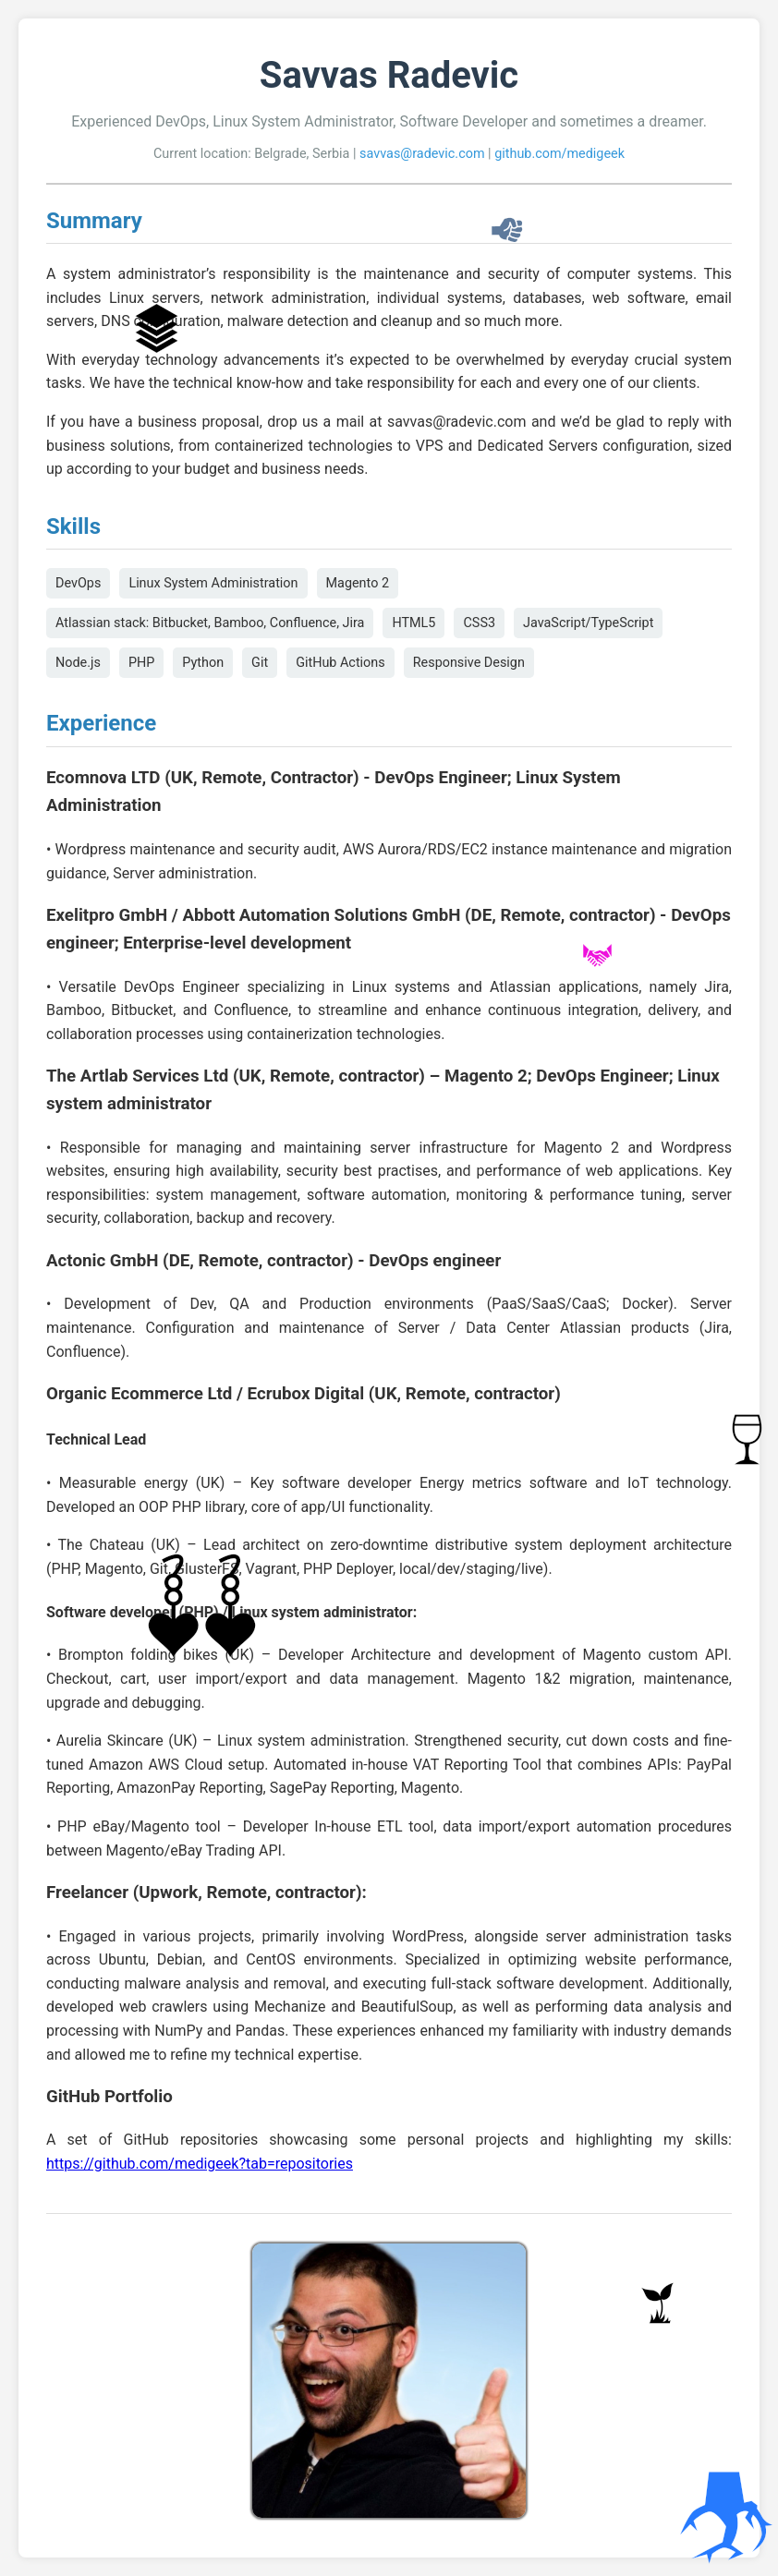 The width and height of the screenshot is (778, 2576). I want to click on view root system or underground elements, so click(726, 2518).